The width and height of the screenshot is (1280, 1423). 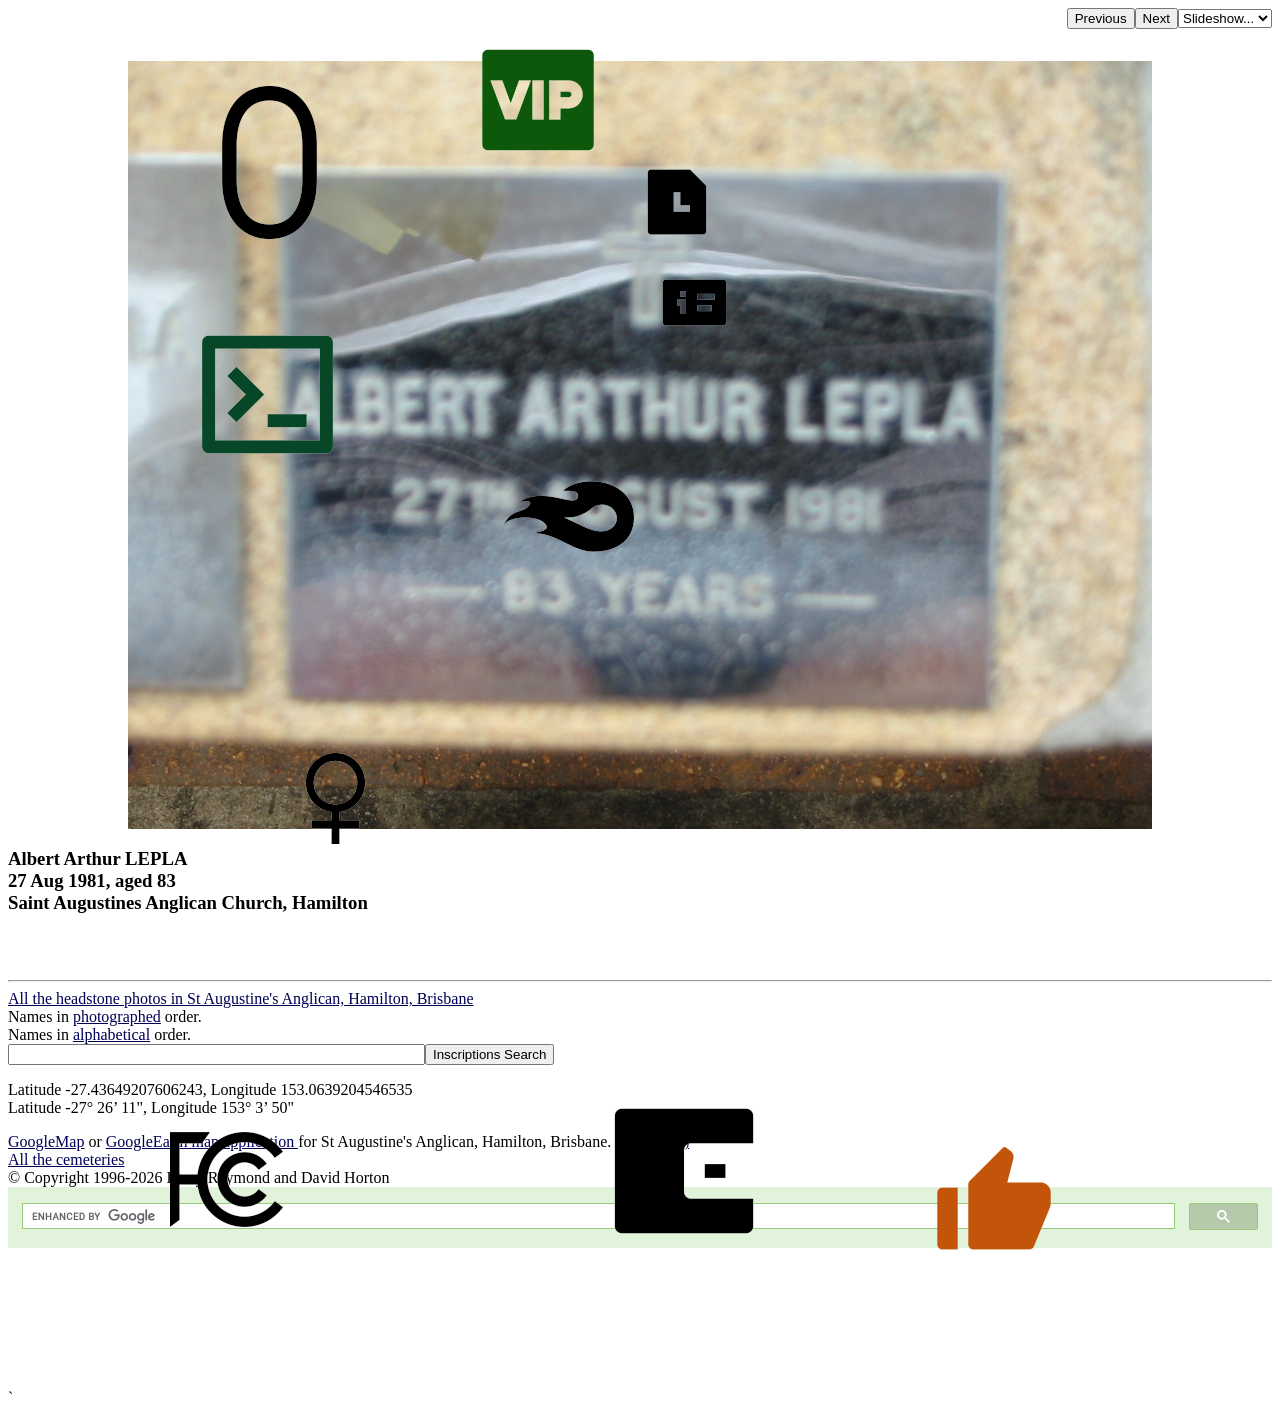 I want to click on view file version history, so click(x=677, y=202).